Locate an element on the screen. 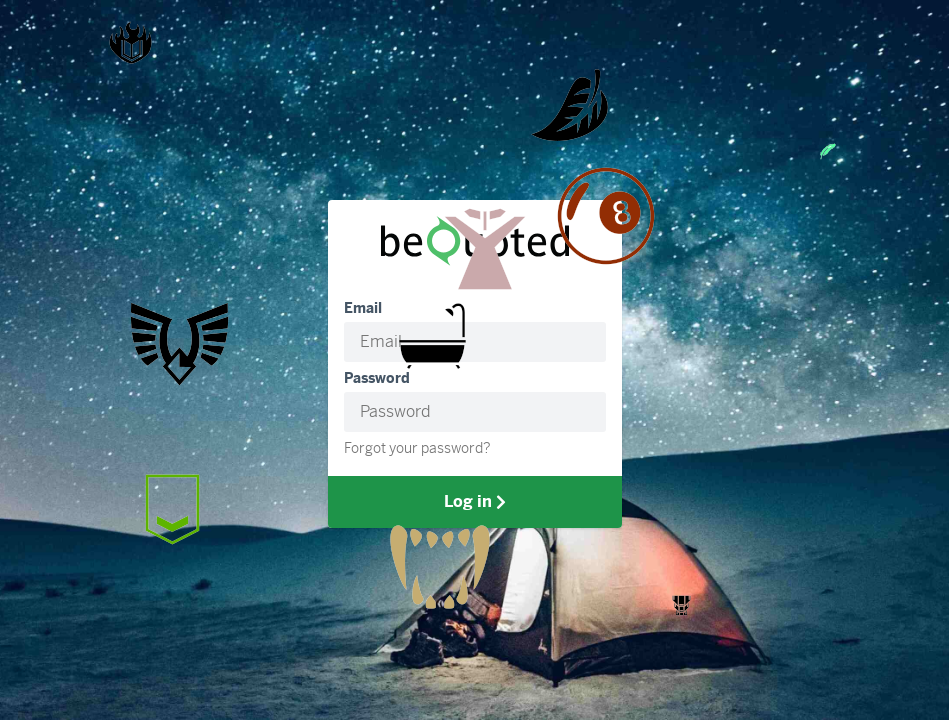  indicates a decision point or branching path is located at coordinates (485, 249).